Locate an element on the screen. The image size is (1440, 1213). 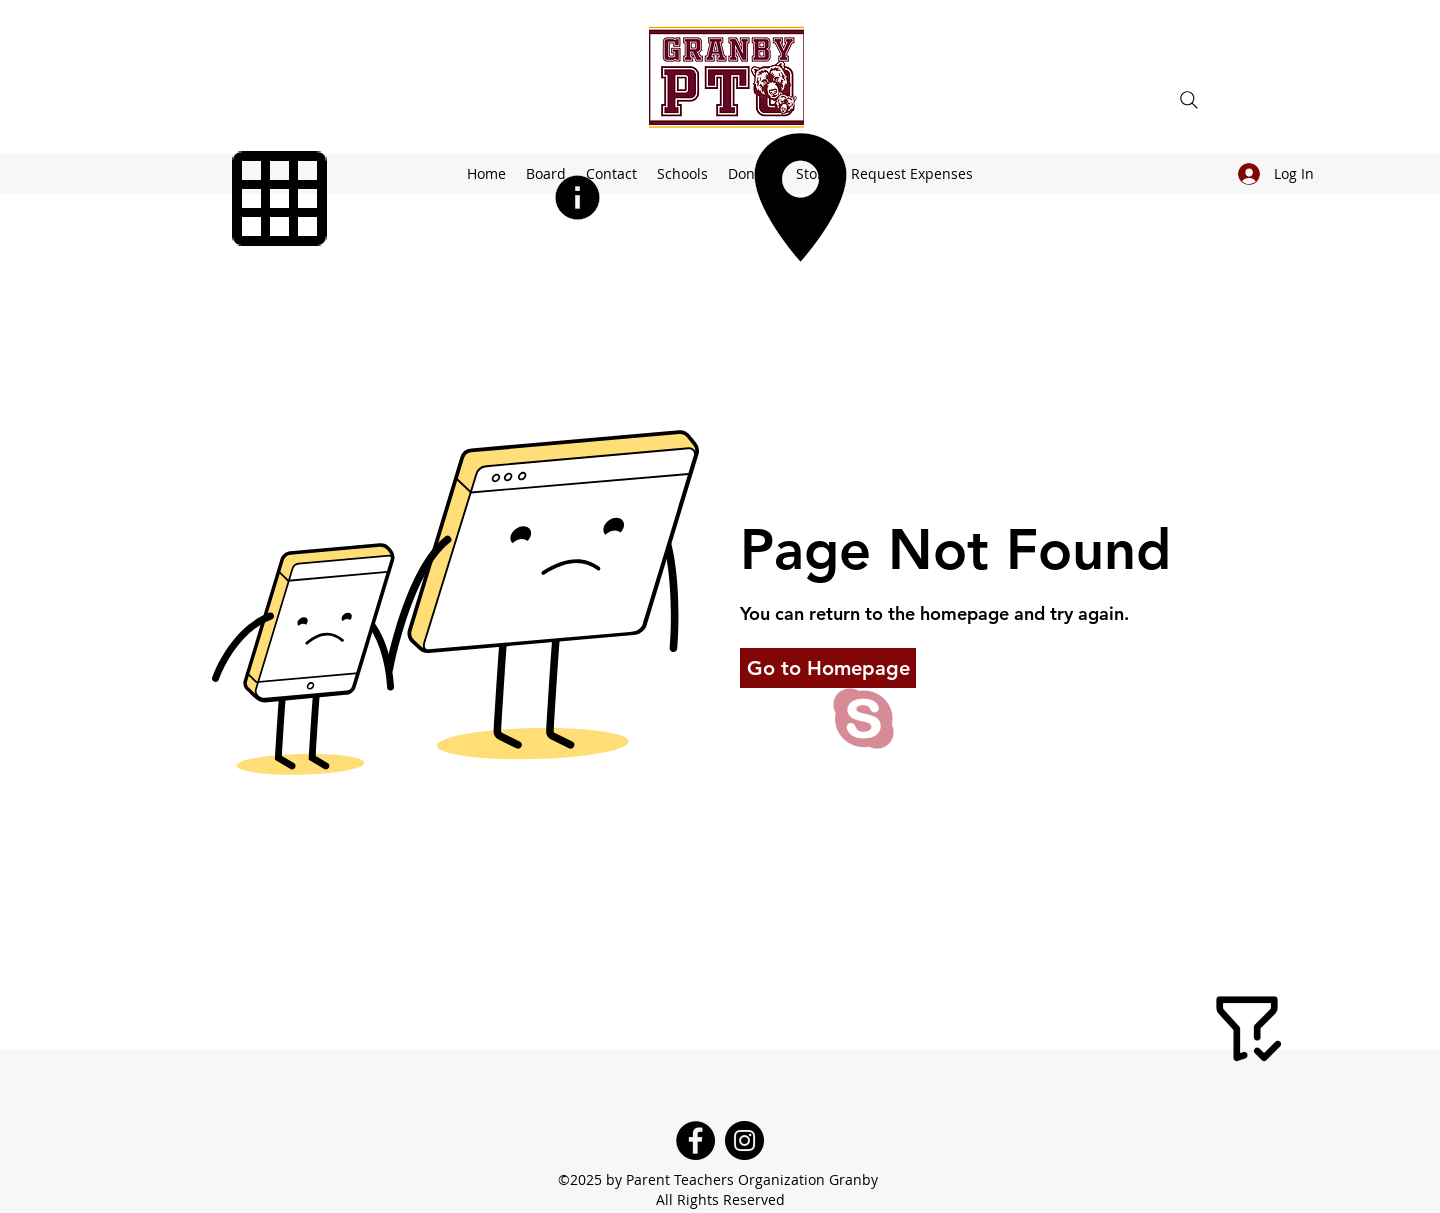
open Skype app is located at coordinates (863, 718).